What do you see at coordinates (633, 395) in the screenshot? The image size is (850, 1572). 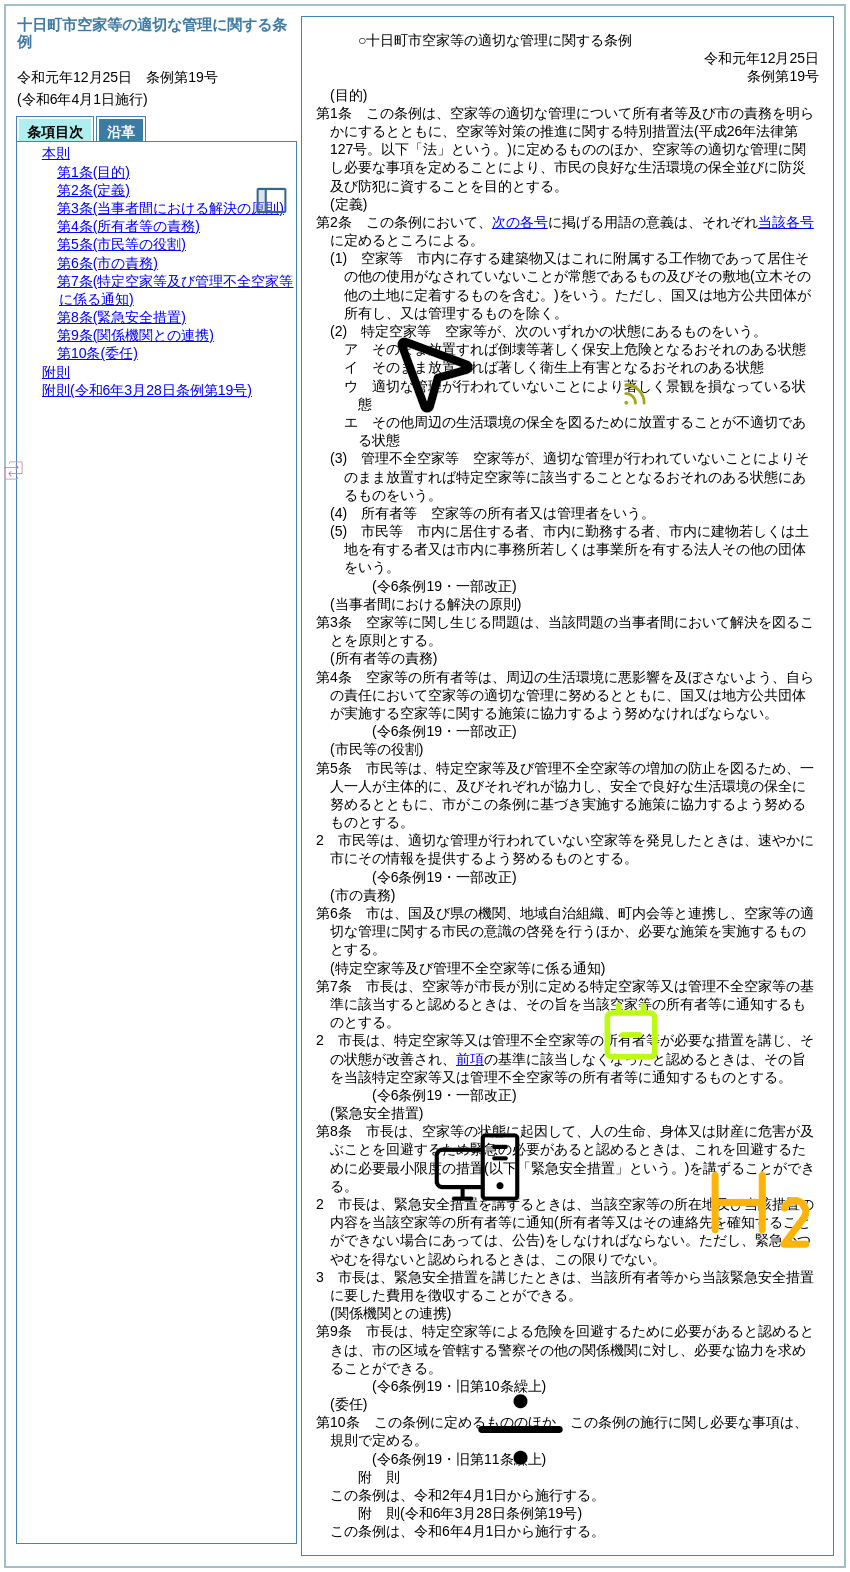 I see `subscribe to RSS feed` at bounding box center [633, 395].